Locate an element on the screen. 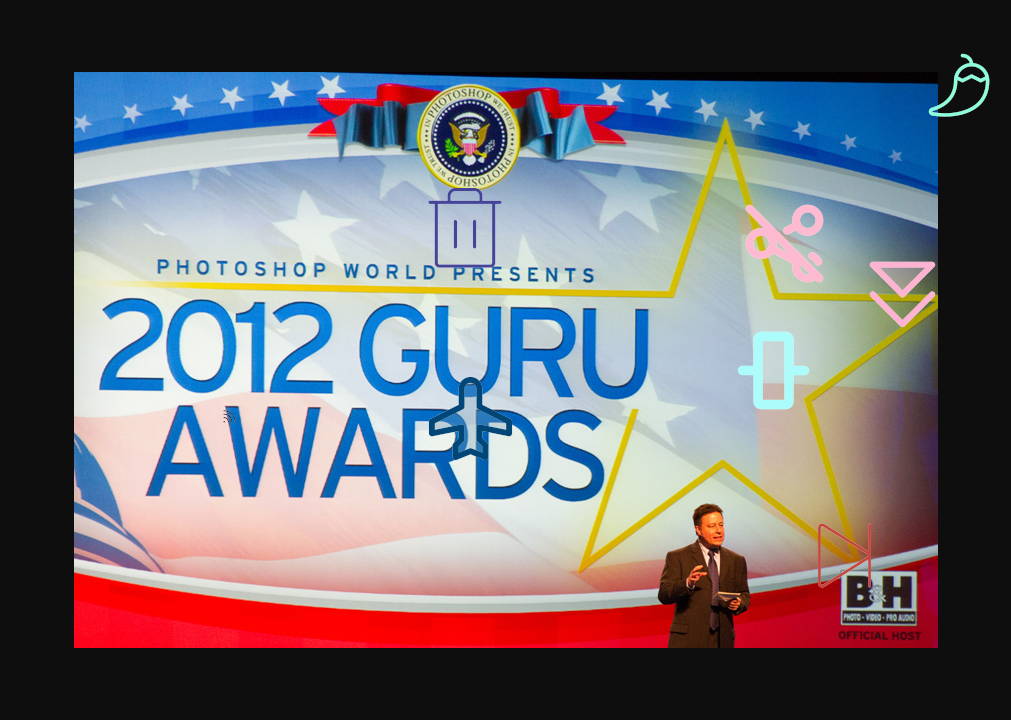 This screenshot has height=720, width=1011. sharing is disabled or unavailable is located at coordinates (784, 243).